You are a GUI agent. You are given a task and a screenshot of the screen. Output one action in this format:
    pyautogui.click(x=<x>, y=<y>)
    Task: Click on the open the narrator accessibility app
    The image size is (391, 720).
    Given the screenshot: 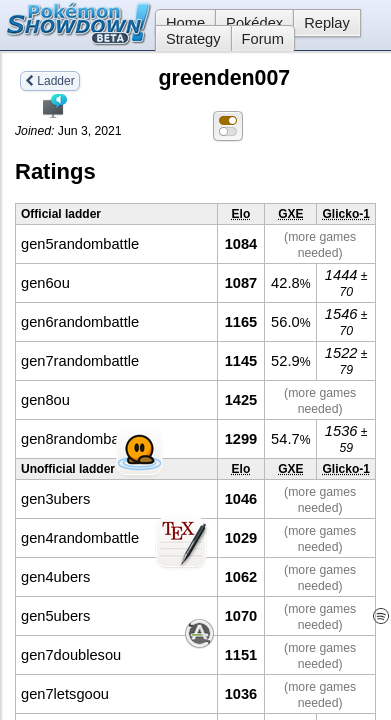 What is the action you would take?
    pyautogui.click(x=55, y=106)
    